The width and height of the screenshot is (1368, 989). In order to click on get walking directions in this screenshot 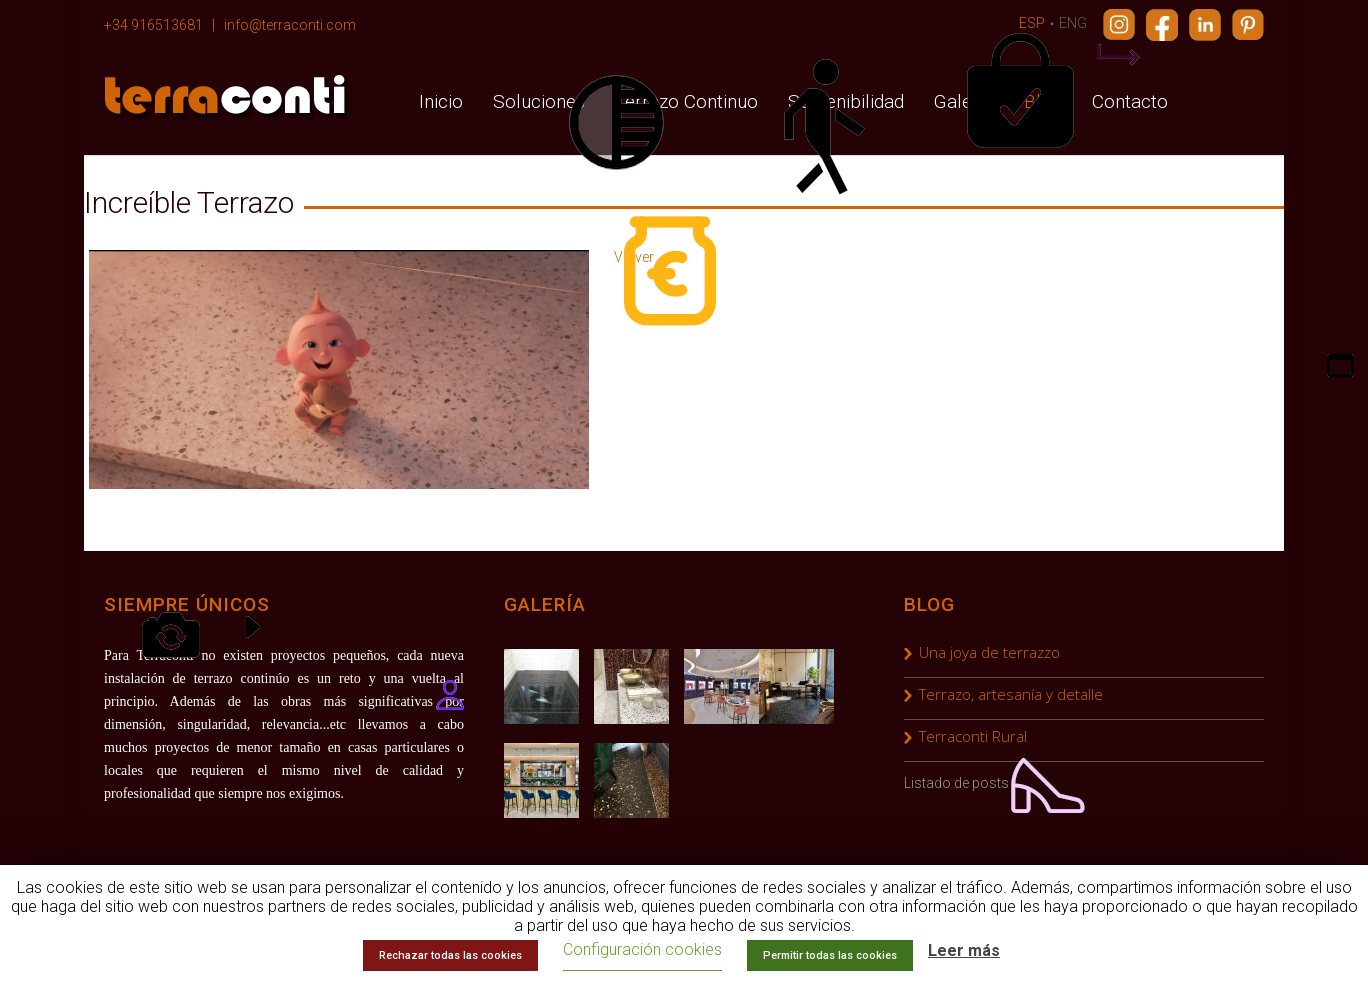, I will do `click(825, 125)`.